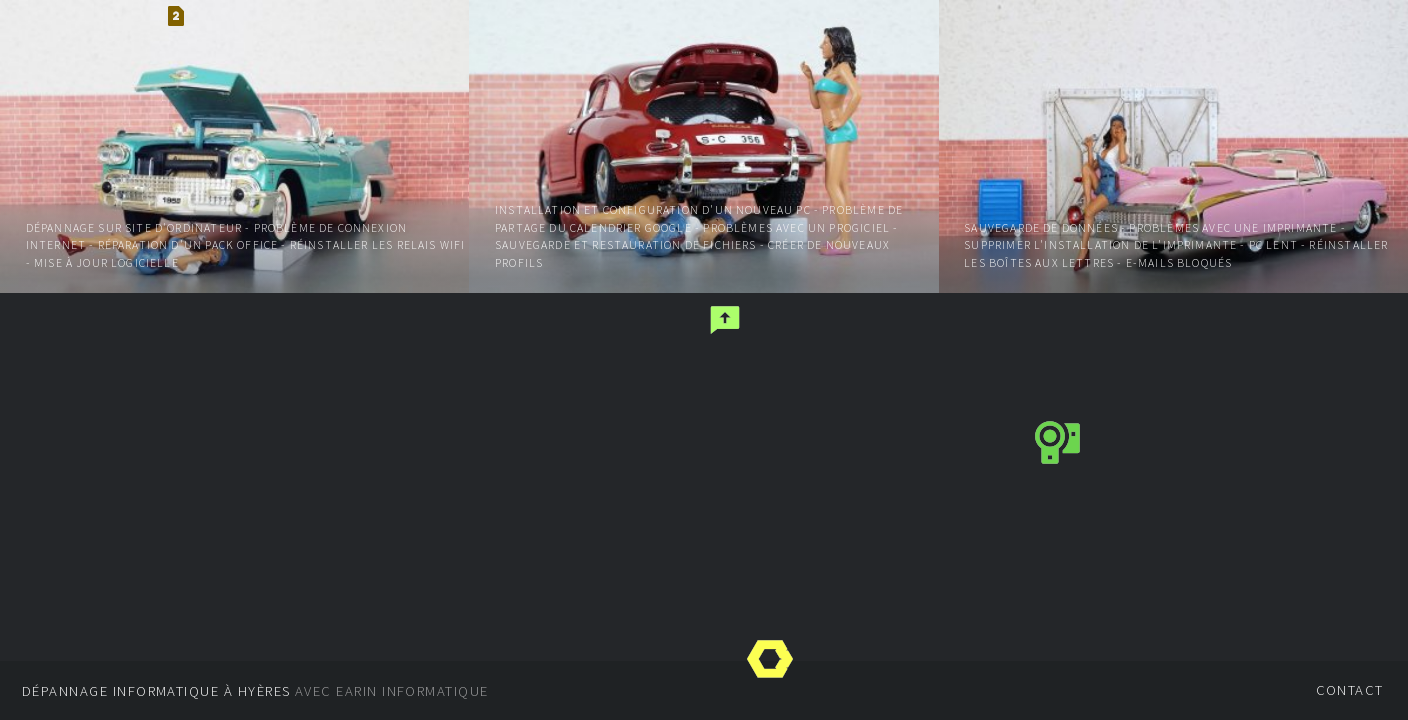 The image size is (1408, 720). What do you see at coordinates (1058, 442) in the screenshot?
I see `access DV camcorder or digital video settings` at bounding box center [1058, 442].